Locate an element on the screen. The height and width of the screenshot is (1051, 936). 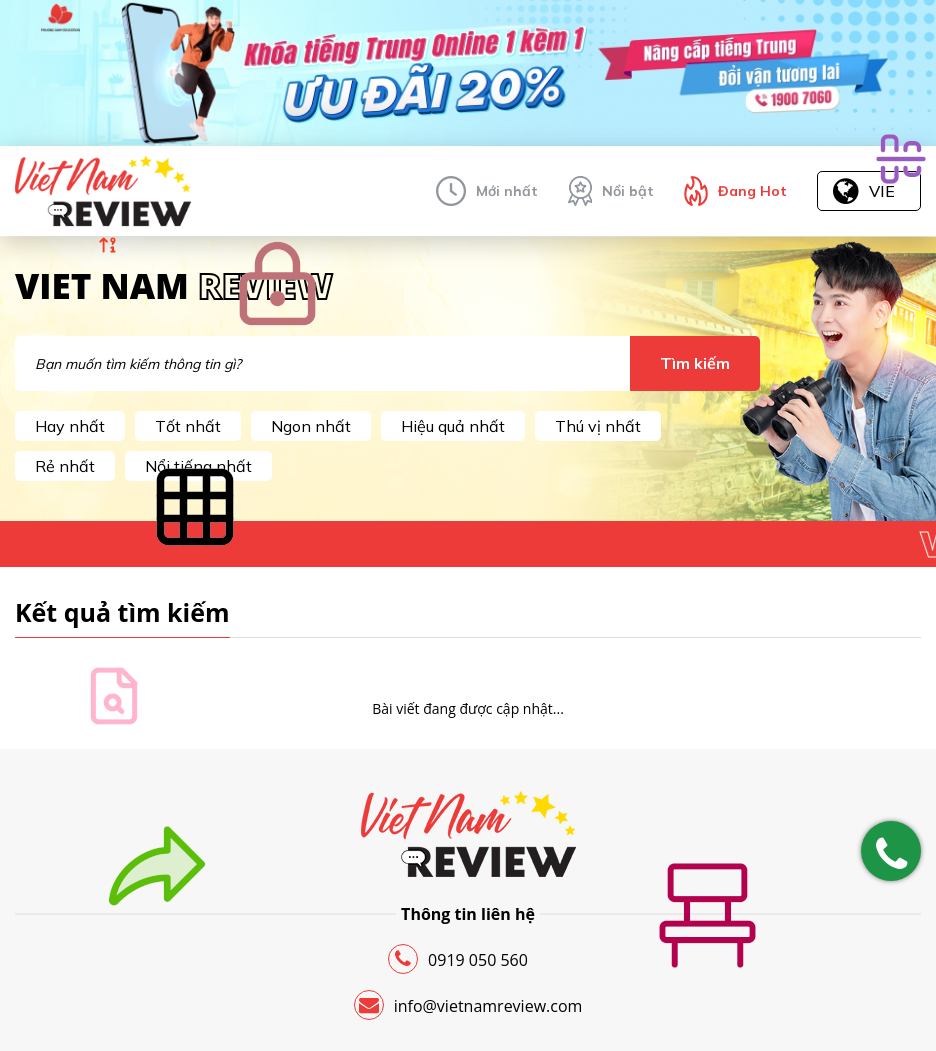
search within a document is located at coordinates (114, 696).